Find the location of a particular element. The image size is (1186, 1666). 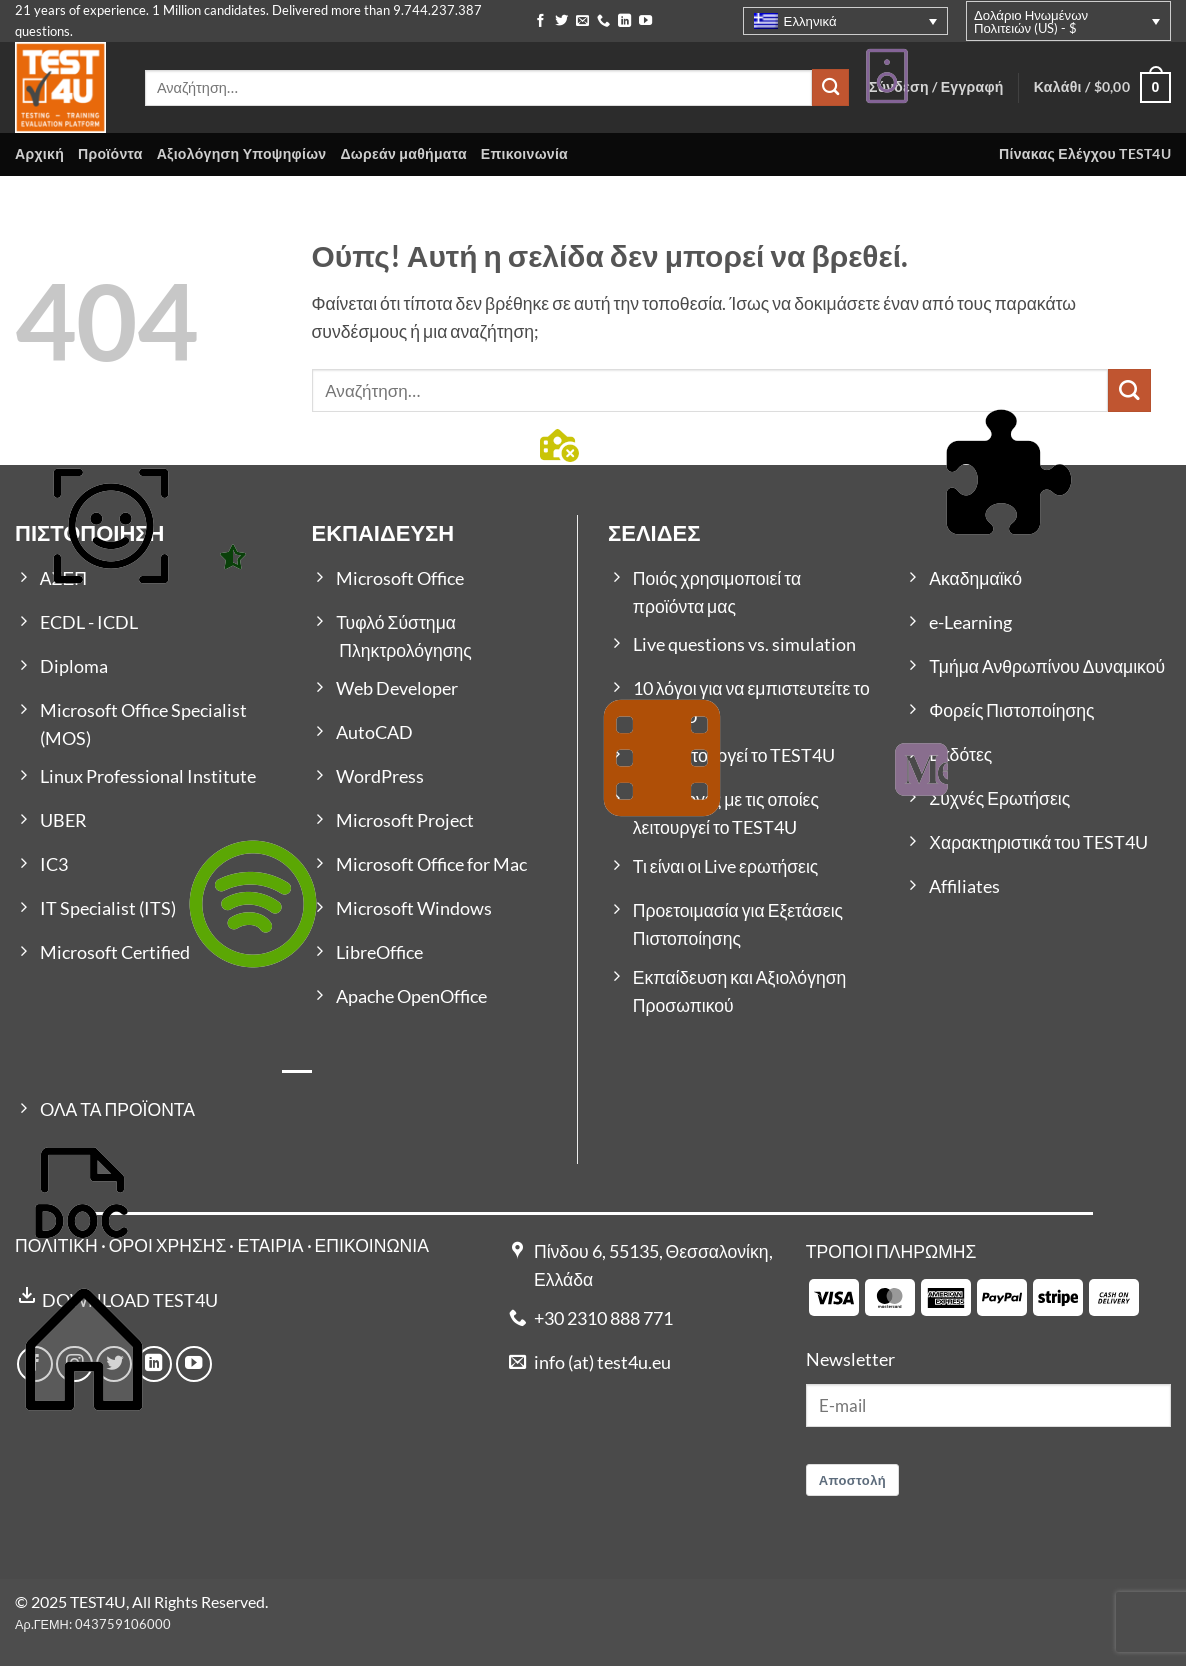

navigate to home screen is located at coordinates (84, 1352).